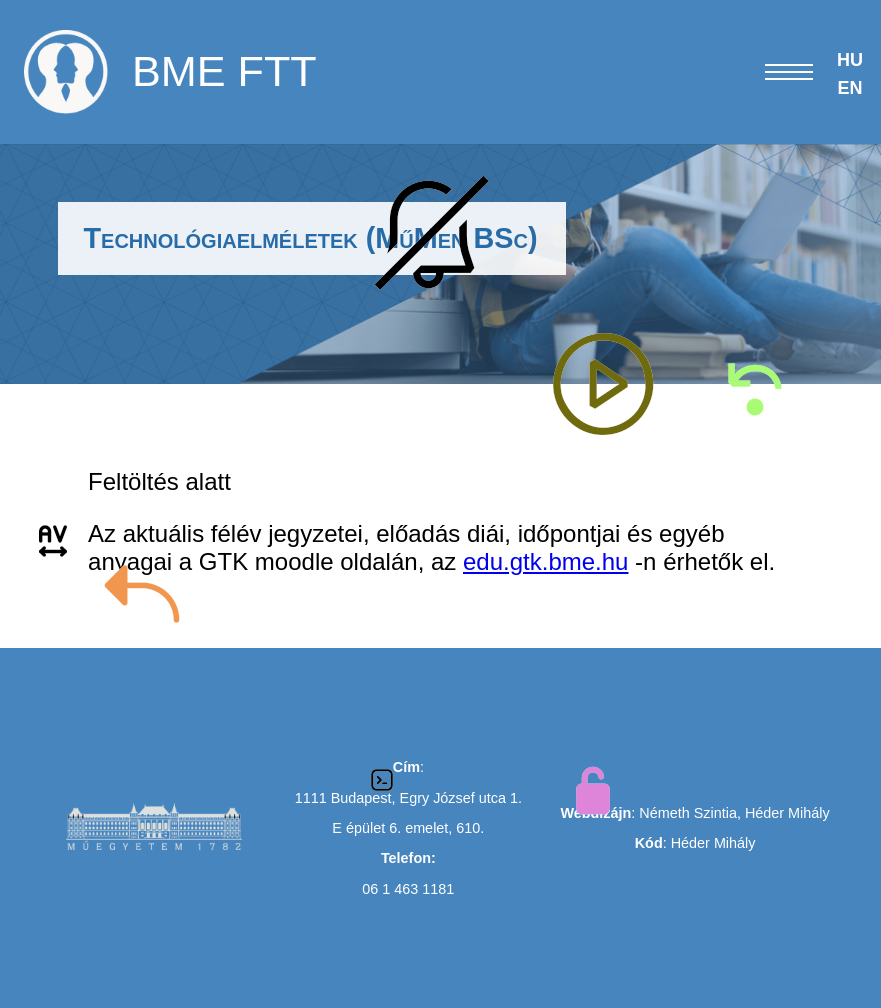 The image size is (881, 1008). Describe the element at coordinates (382, 780) in the screenshot. I see `tabler icons brand logo` at that location.